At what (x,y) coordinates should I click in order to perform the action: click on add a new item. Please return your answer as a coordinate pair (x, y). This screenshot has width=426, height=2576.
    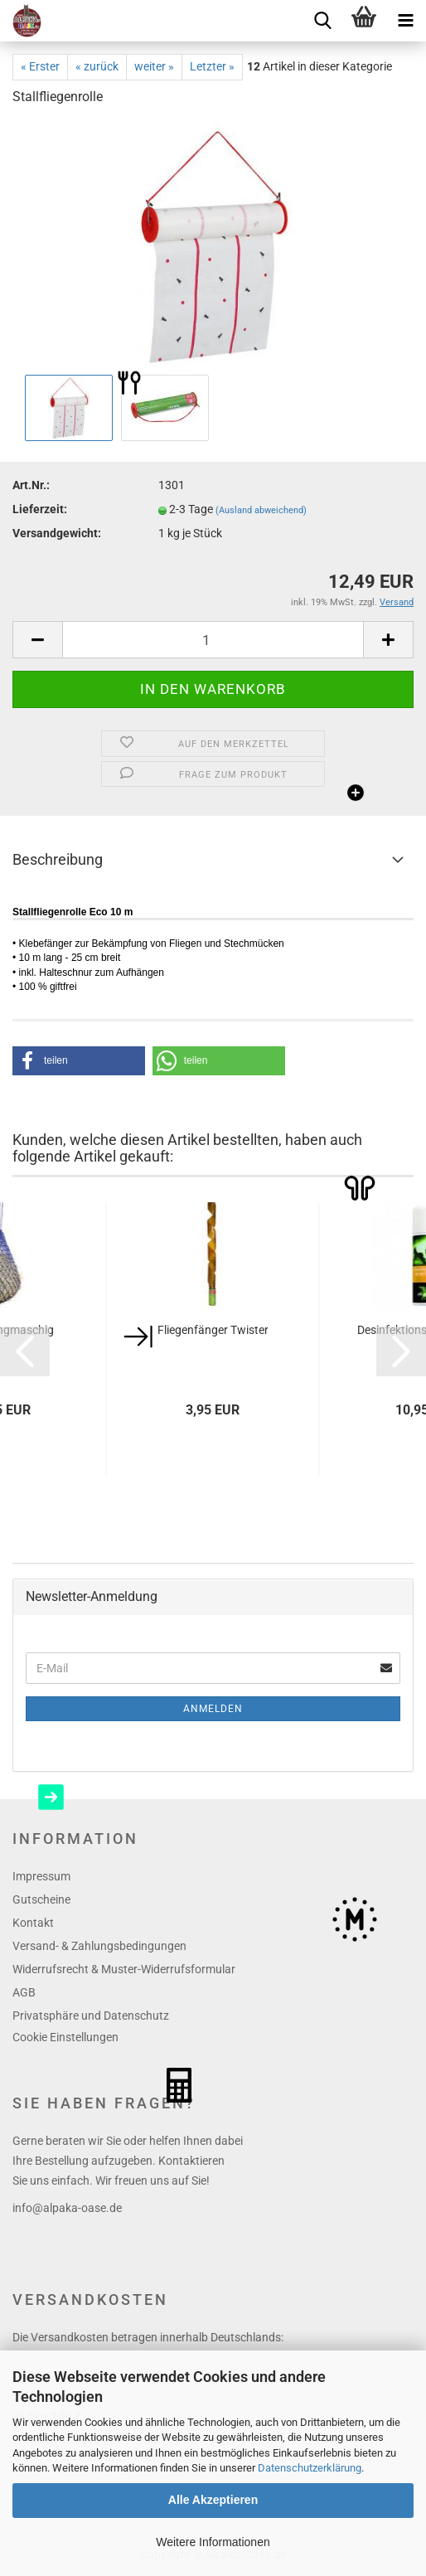
    Looking at the image, I should click on (356, 793).